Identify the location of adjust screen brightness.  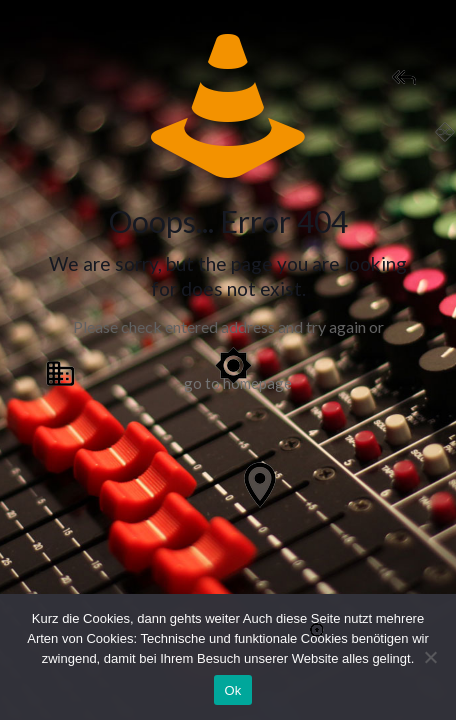
(233, 365).